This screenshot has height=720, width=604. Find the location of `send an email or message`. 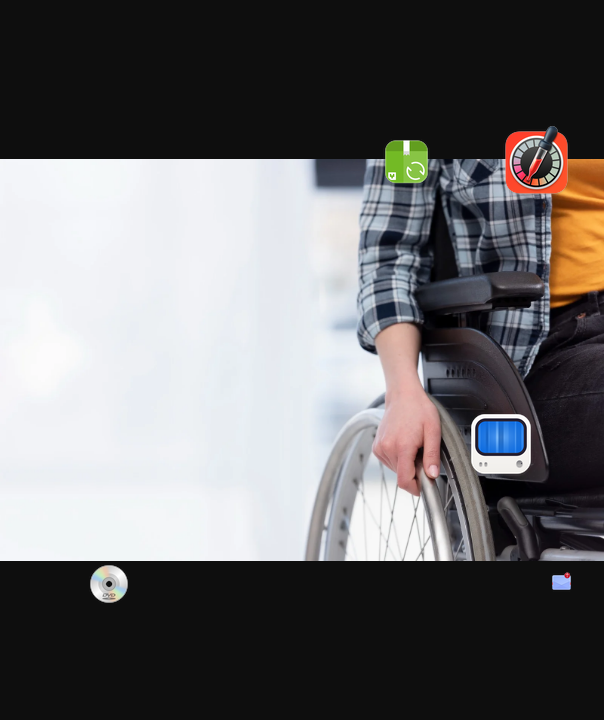

send an email or message is located at coordinates (561, 582).